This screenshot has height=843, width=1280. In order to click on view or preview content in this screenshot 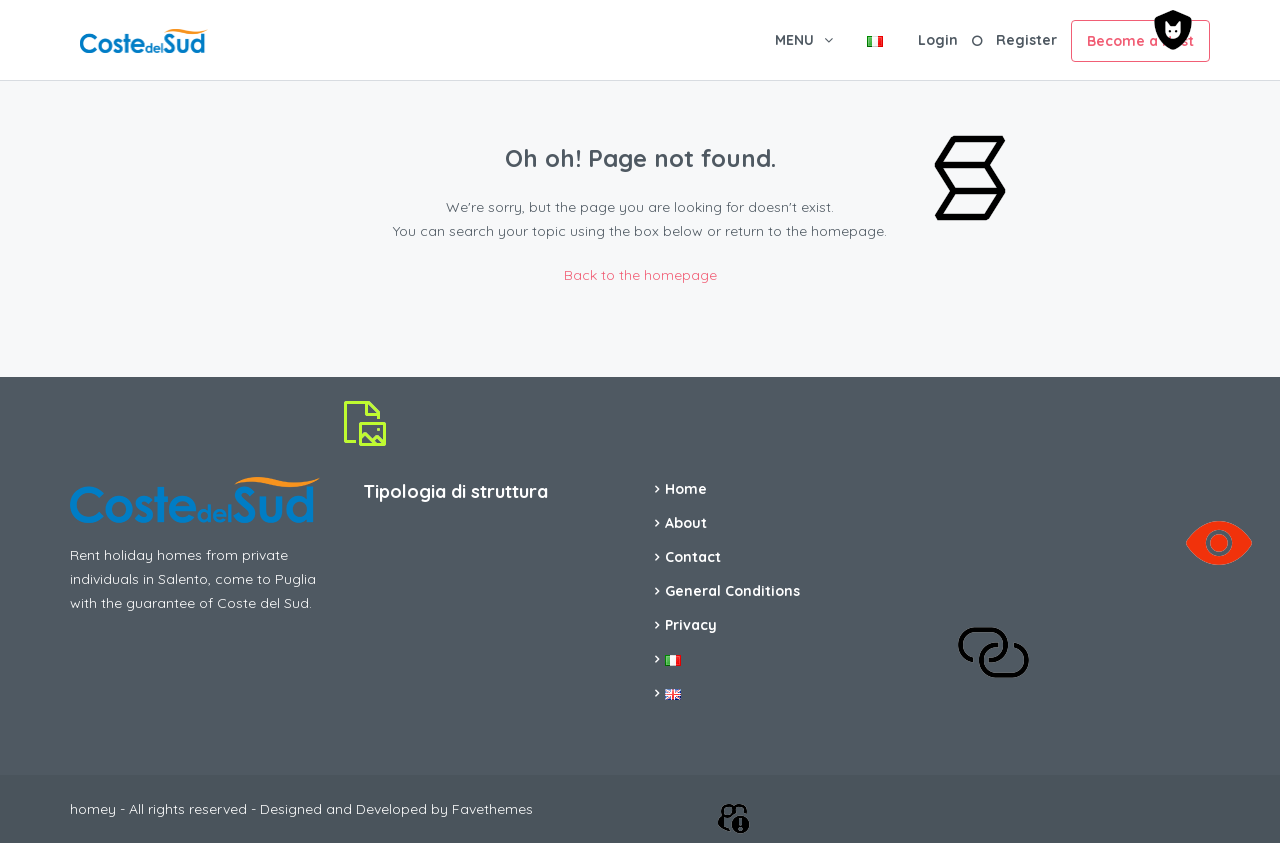, I will do `click(1219, 543)`.